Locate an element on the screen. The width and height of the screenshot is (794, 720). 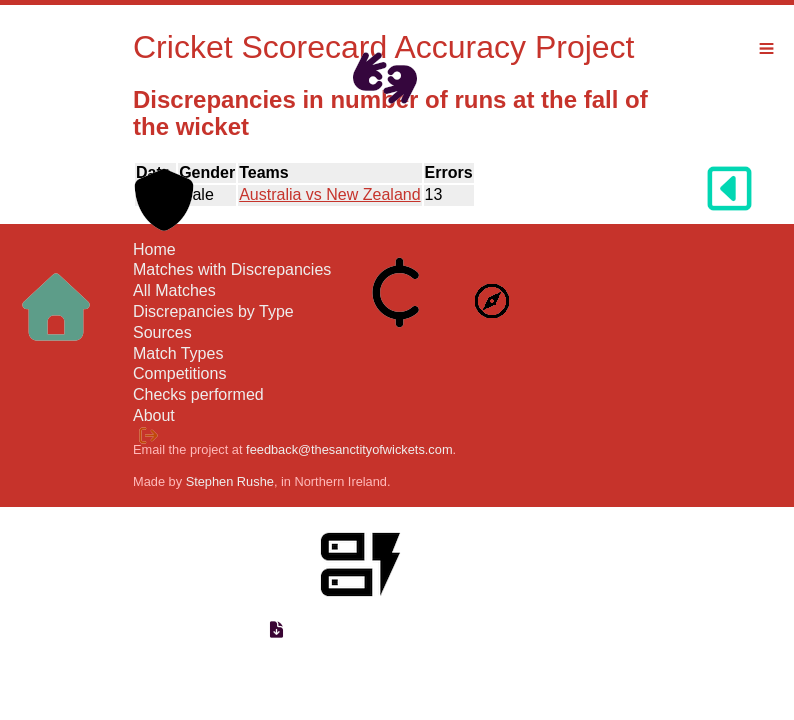
enable sign language interpretation is located at coordinates (385, 78).